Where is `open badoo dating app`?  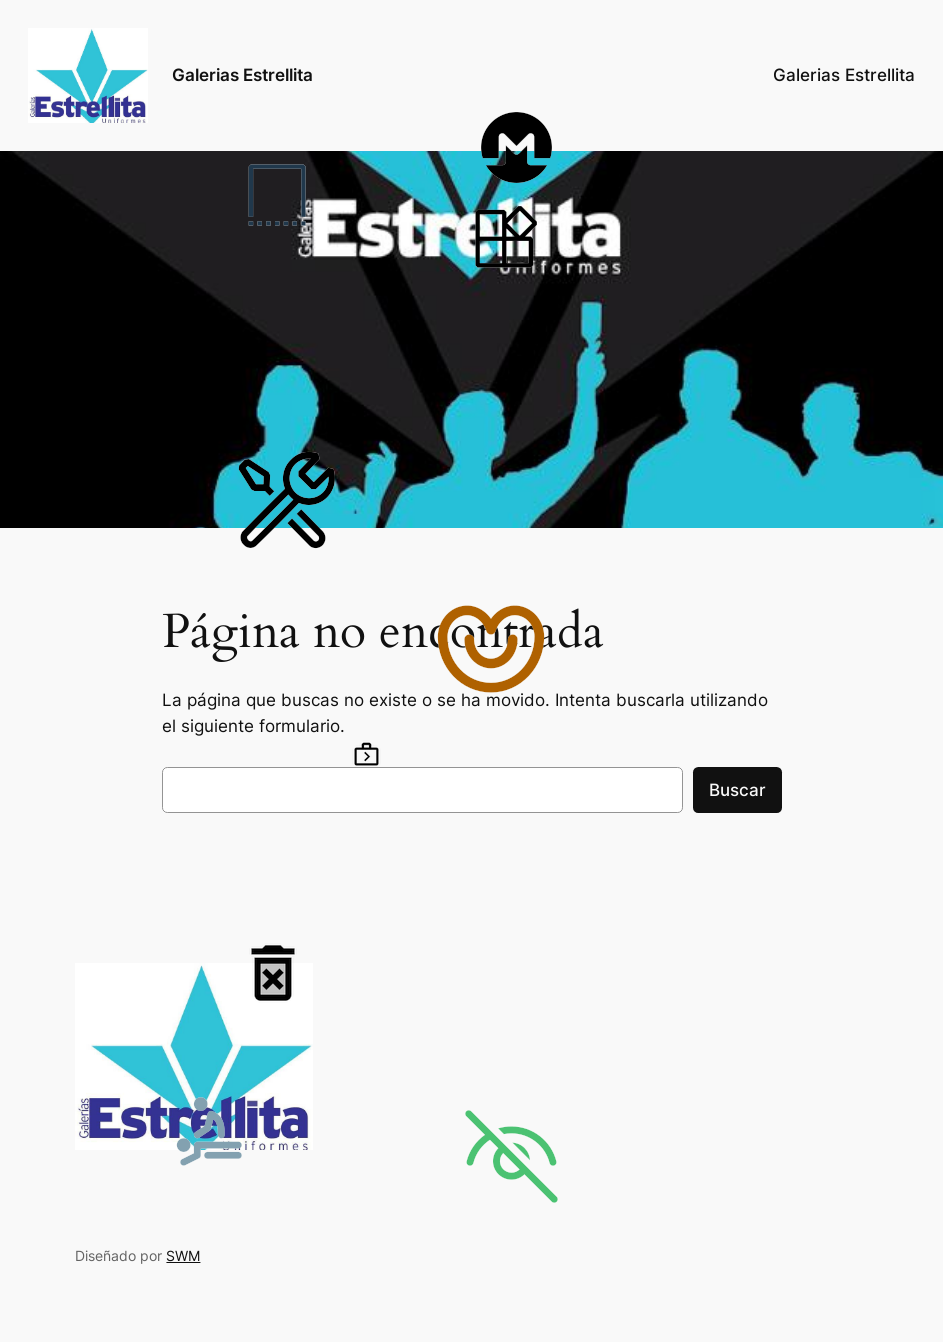
open badoo dating app is located at coordinates (491, 649).